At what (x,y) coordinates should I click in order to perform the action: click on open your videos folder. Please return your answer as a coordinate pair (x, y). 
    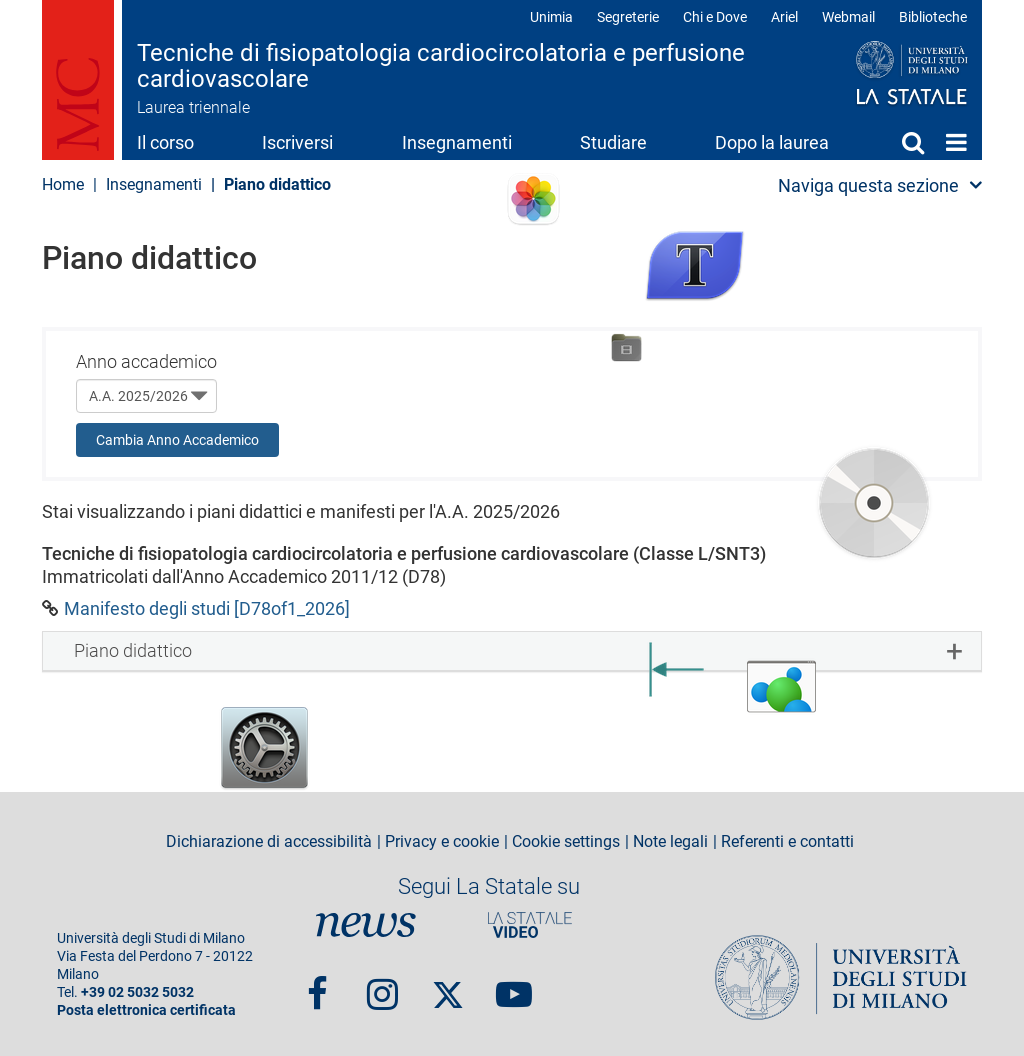
    Looking at the image, I should click on (626, 347).